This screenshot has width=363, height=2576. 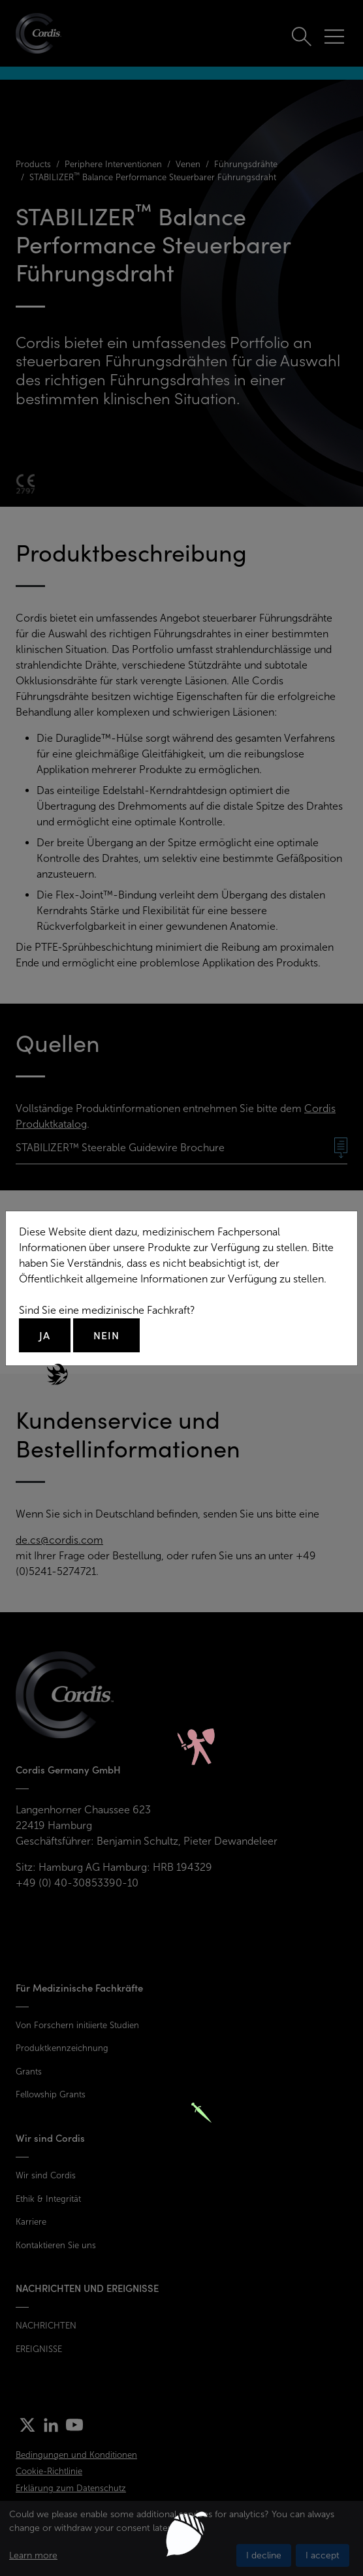 What do you see at coordinates (197, 1746) in the screenshot?
I see `select warrior or fighter class` at bounding box center [197, 1746].